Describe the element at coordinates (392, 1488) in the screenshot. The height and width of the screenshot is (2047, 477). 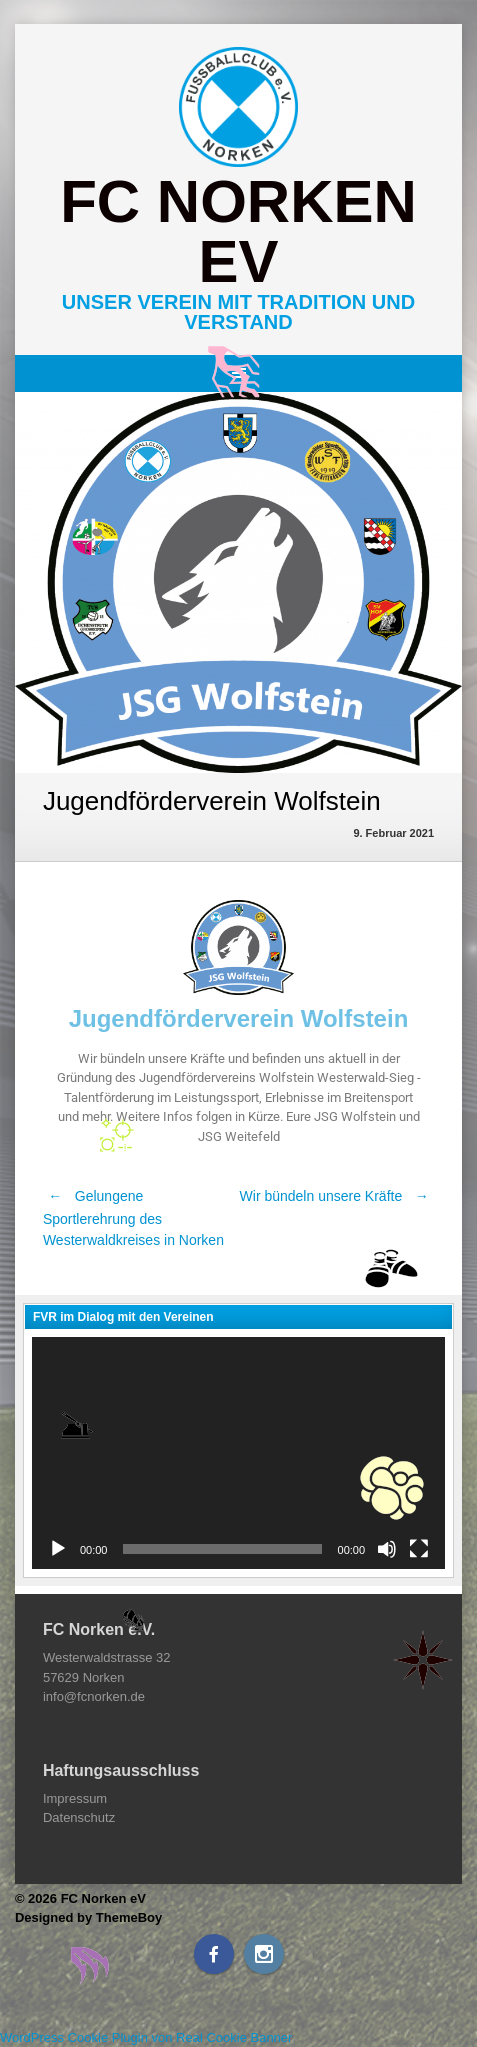
I see `indicates an organic or biological enemy type` at that location.